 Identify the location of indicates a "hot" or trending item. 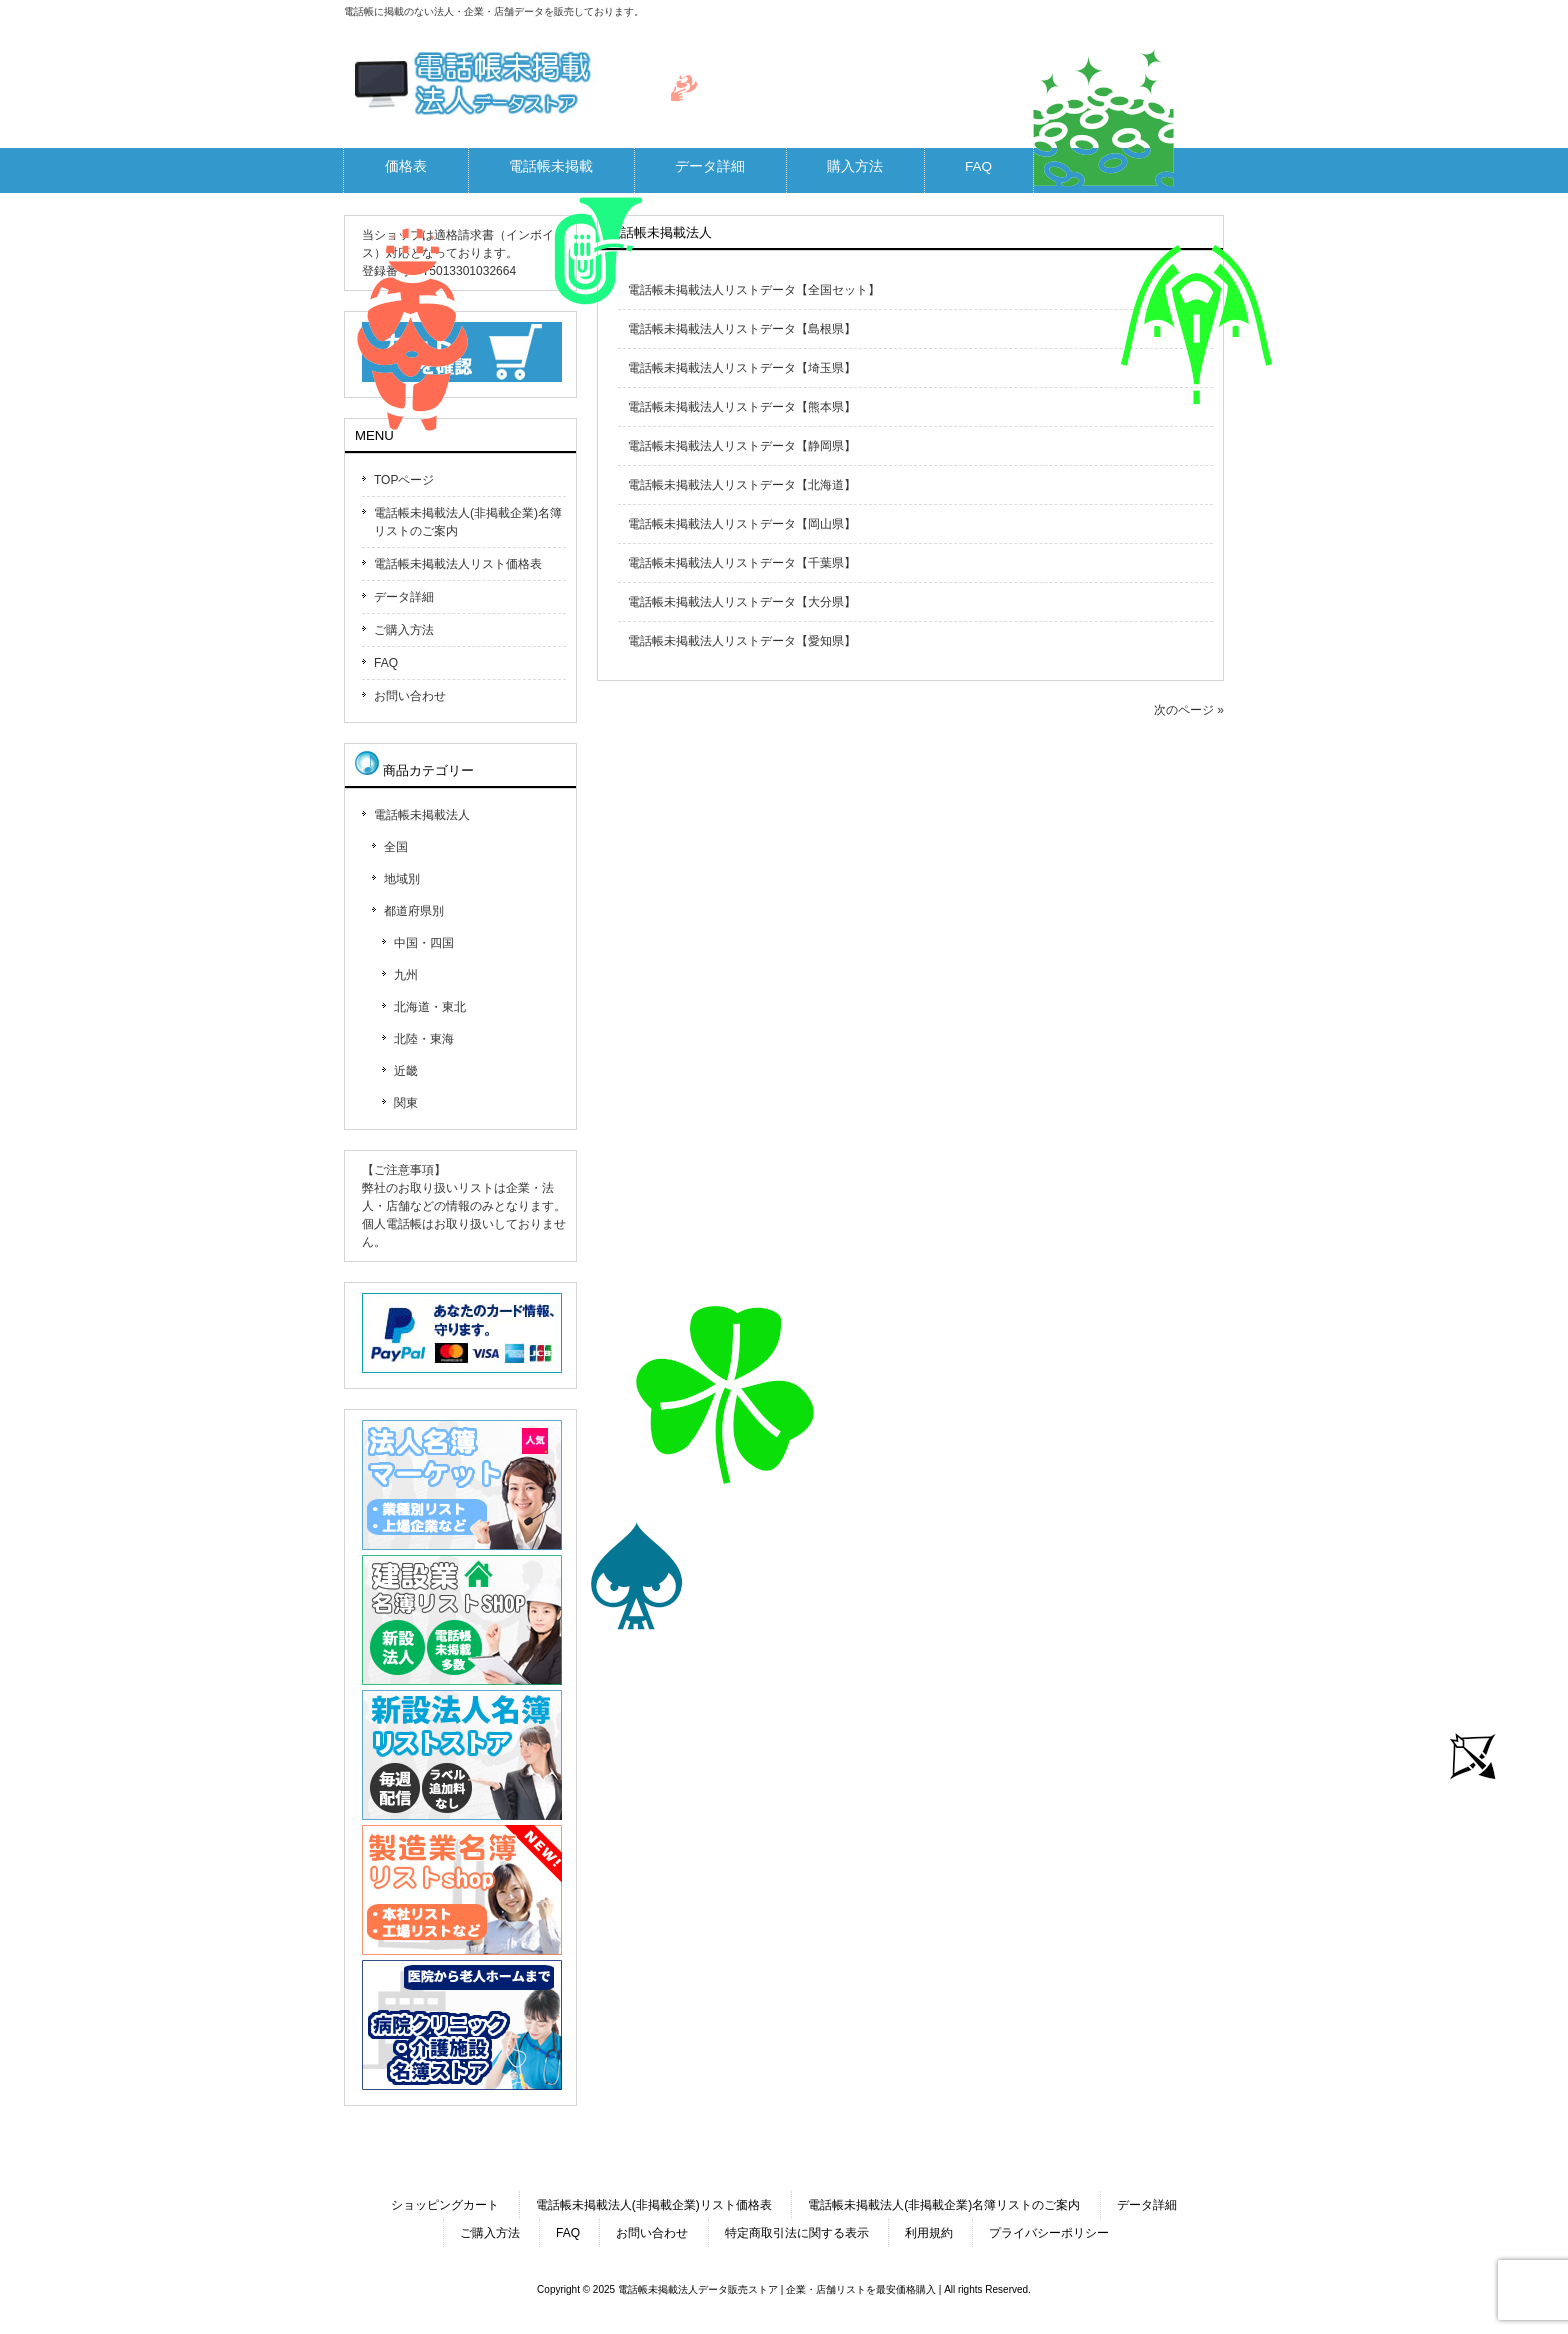
(684, 88).